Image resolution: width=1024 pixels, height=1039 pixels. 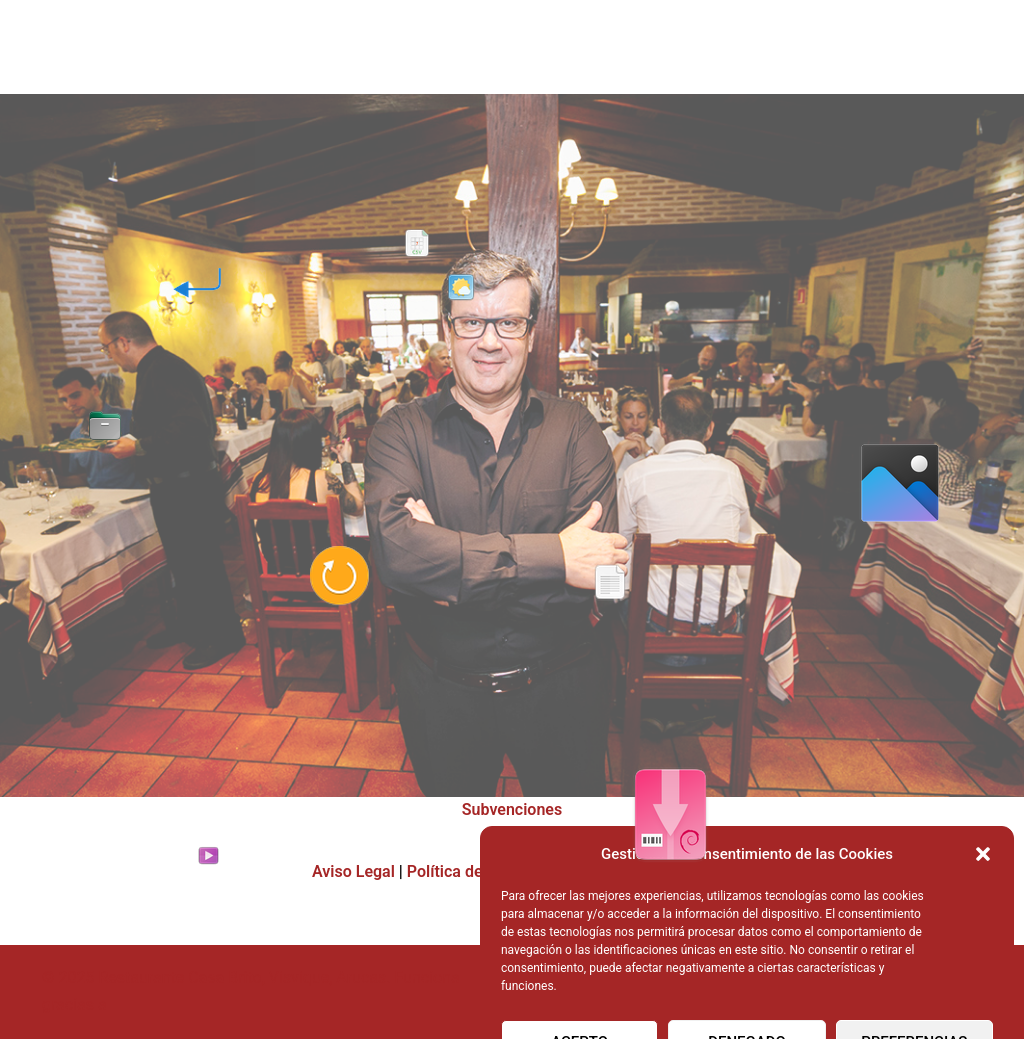 I want to click on open the file manager, so click(x=105, y=425).